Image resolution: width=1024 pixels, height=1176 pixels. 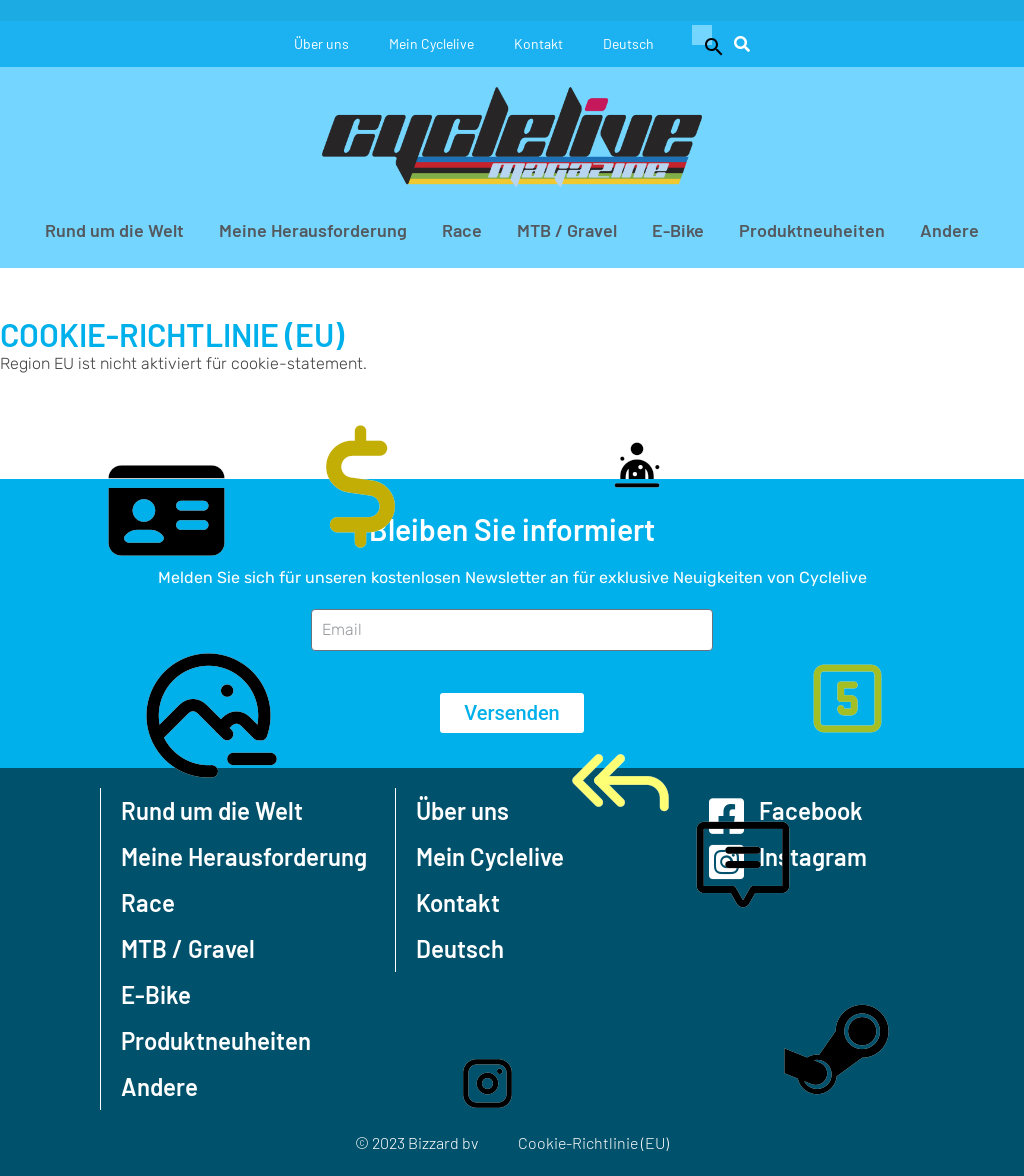 I want to click on select or navigate to item number 5, so click(x=847, y=698).